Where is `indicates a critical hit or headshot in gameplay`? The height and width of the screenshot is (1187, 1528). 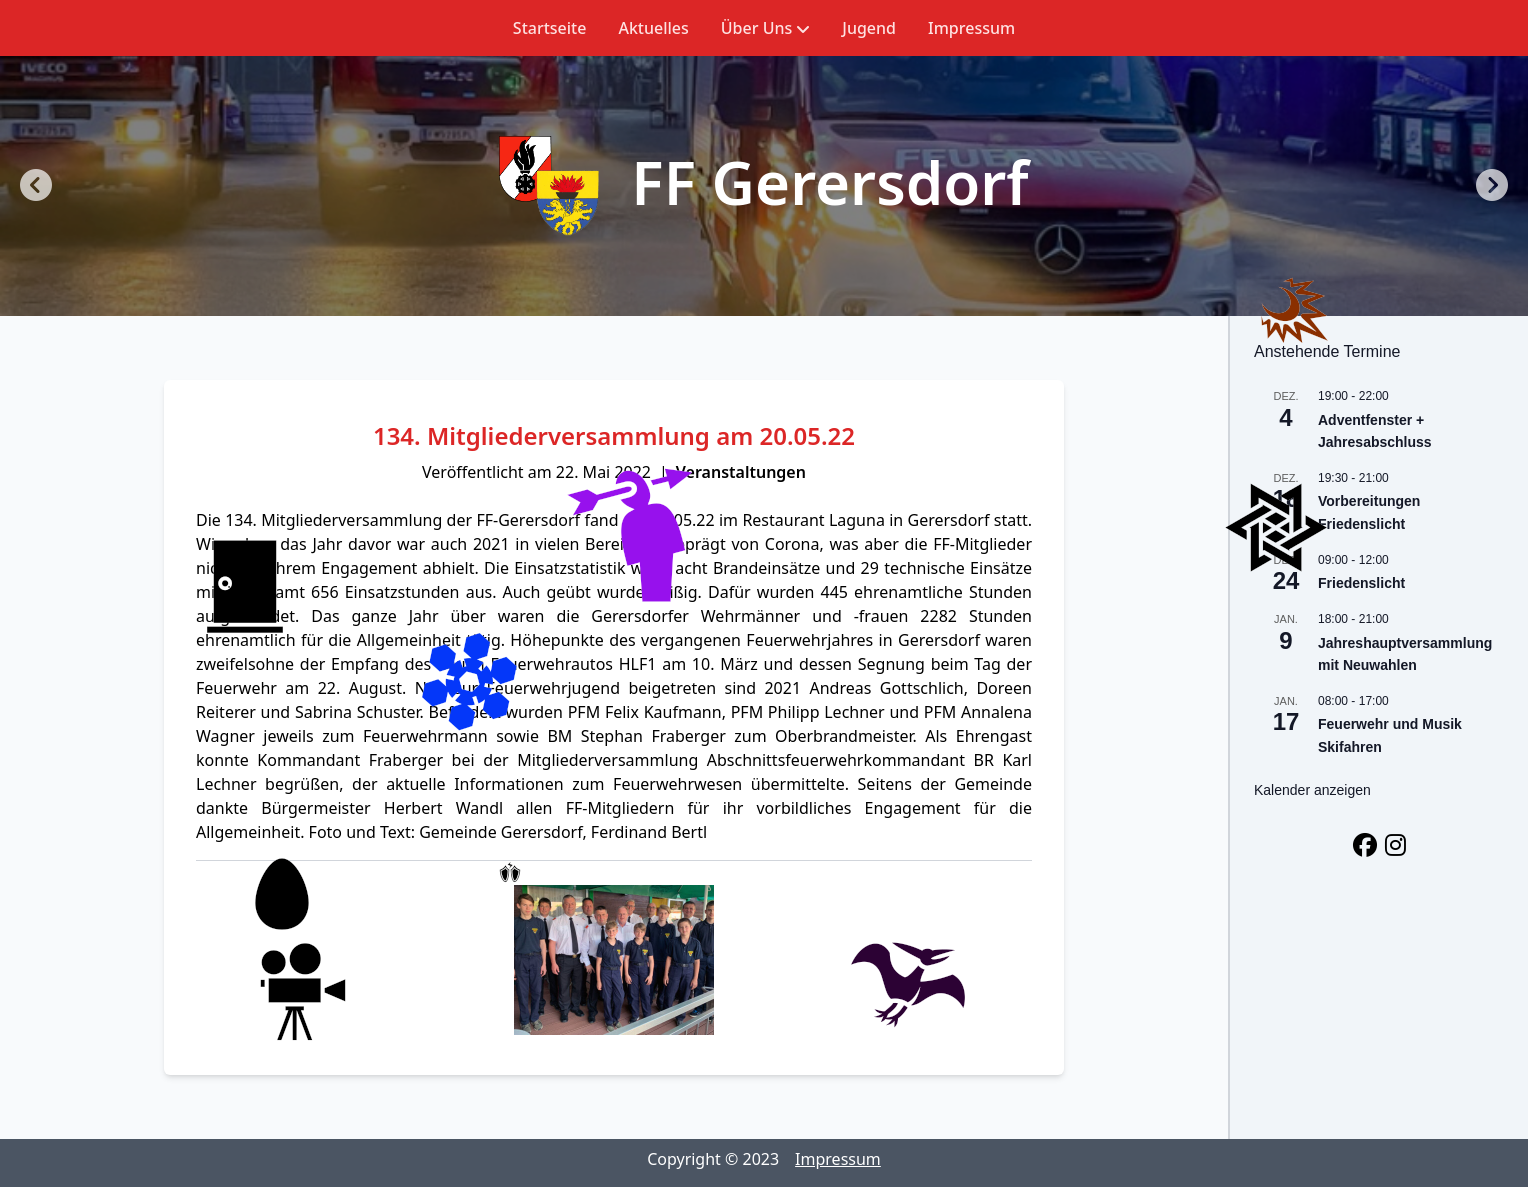 indicates a critical hit or headshot in gameplay is located at coordinates (634, 535).